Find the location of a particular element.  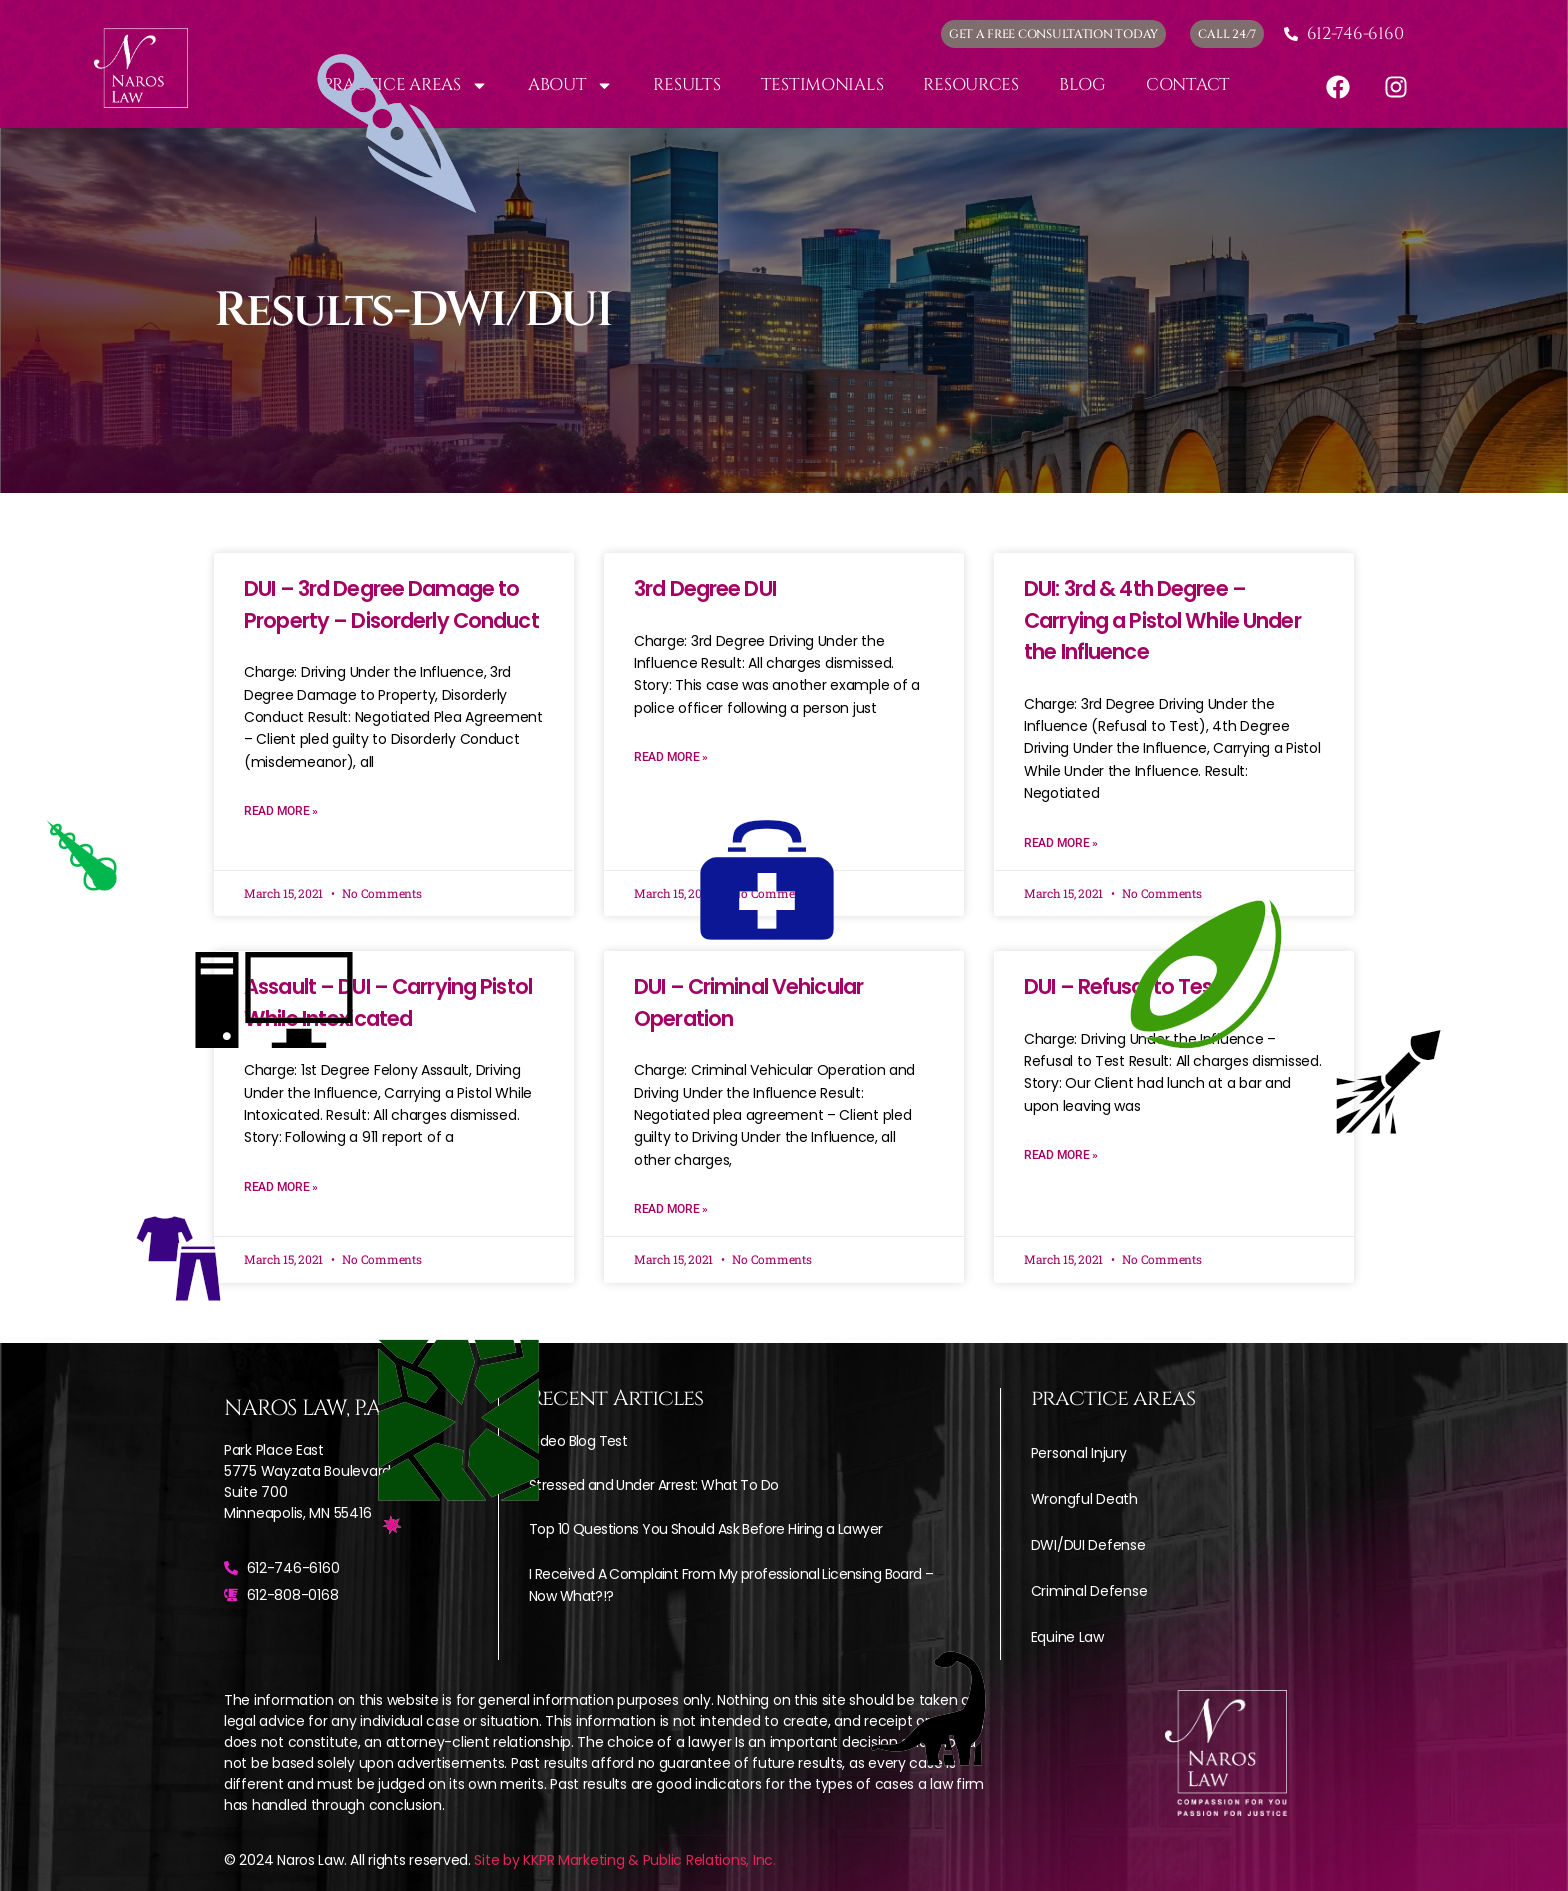

select mace weapon in game inventory is located at coordinates (392, 1525).